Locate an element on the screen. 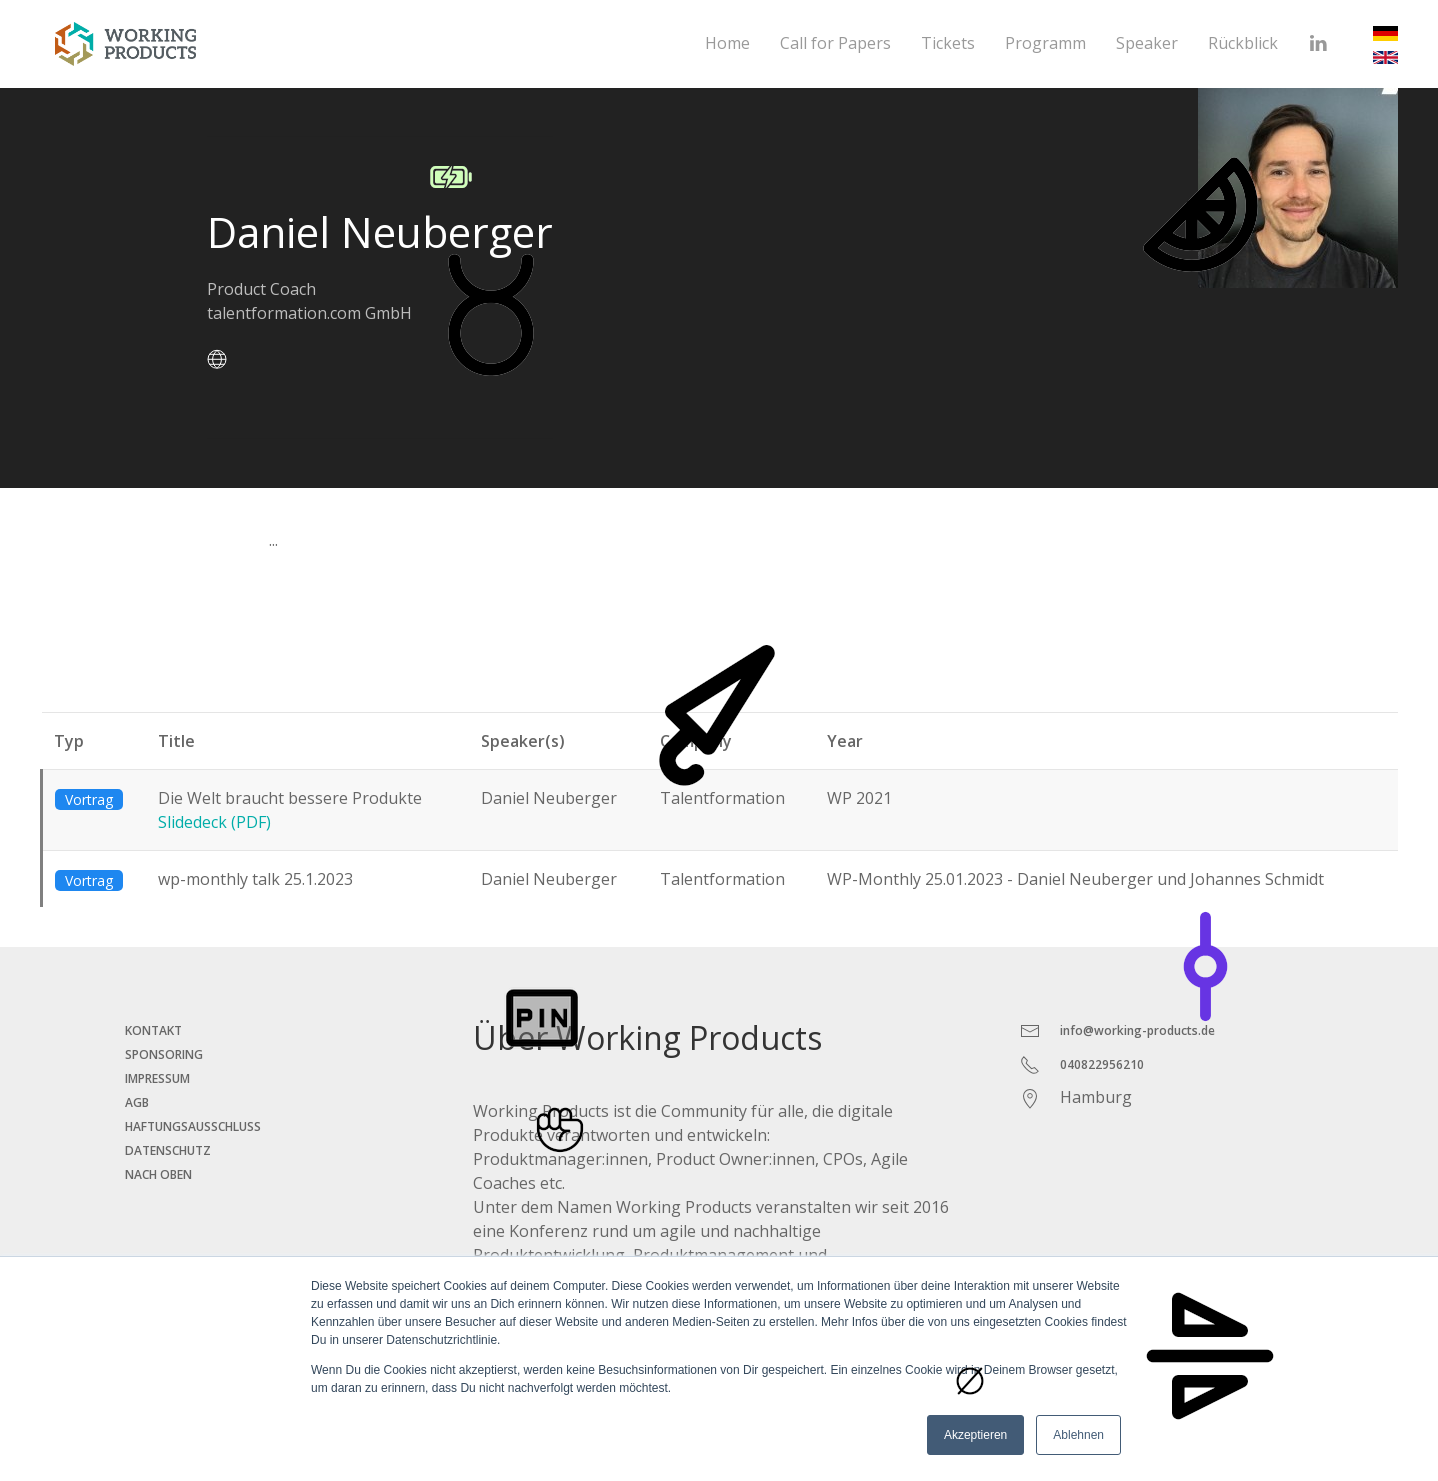 The width and height of the screenshot is (1438, 1481). indicates fresh or citrus-related content is located at coordinates (1201, 215).